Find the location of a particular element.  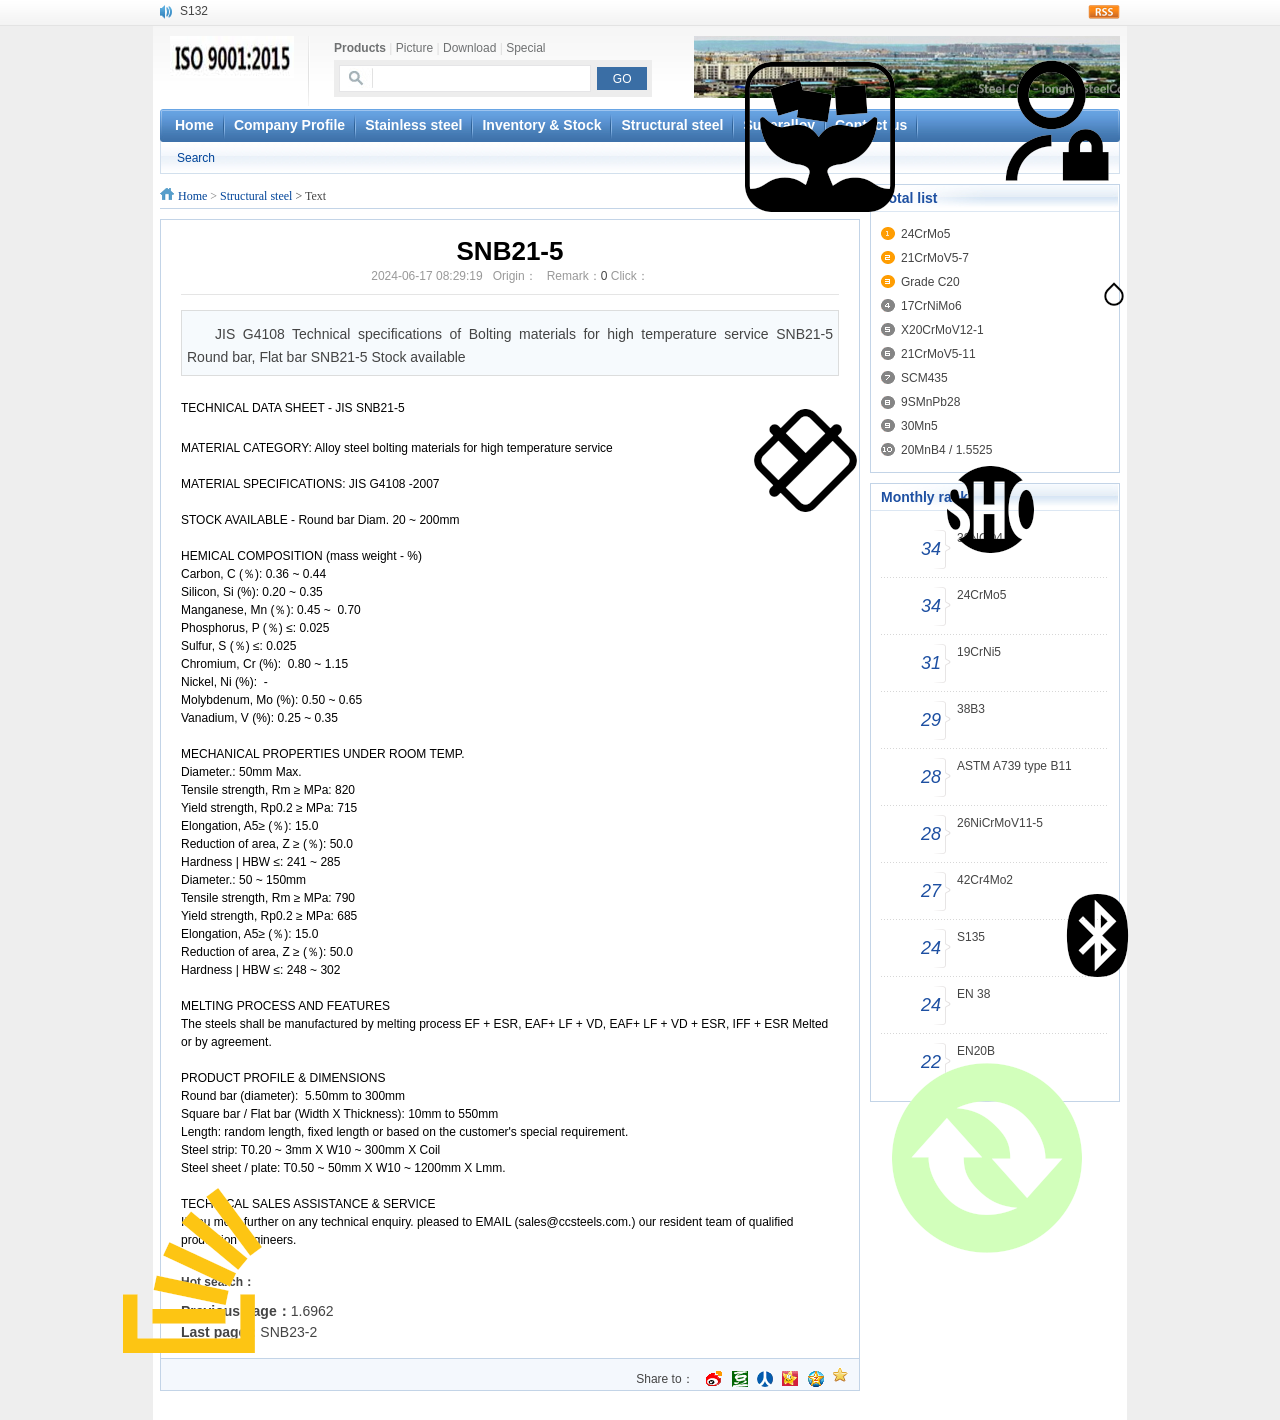

showtime streaming service logo is located at coordinates (990, 509).